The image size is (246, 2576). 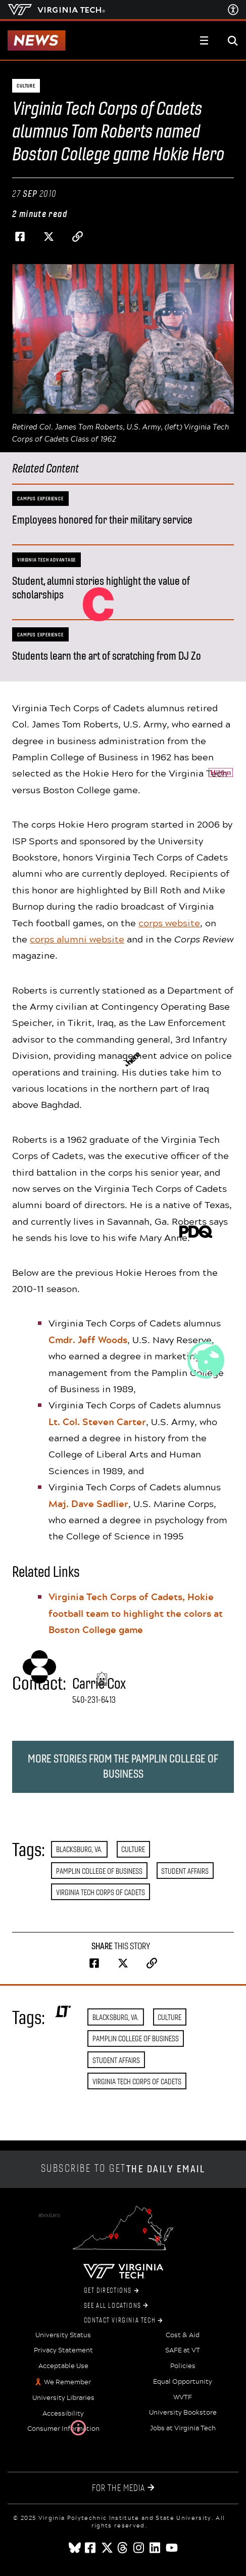 What do you see at coordinates (132, 1059) in the screenshot?
I see `open HERE maps application` at bounding box center [132, 1059].